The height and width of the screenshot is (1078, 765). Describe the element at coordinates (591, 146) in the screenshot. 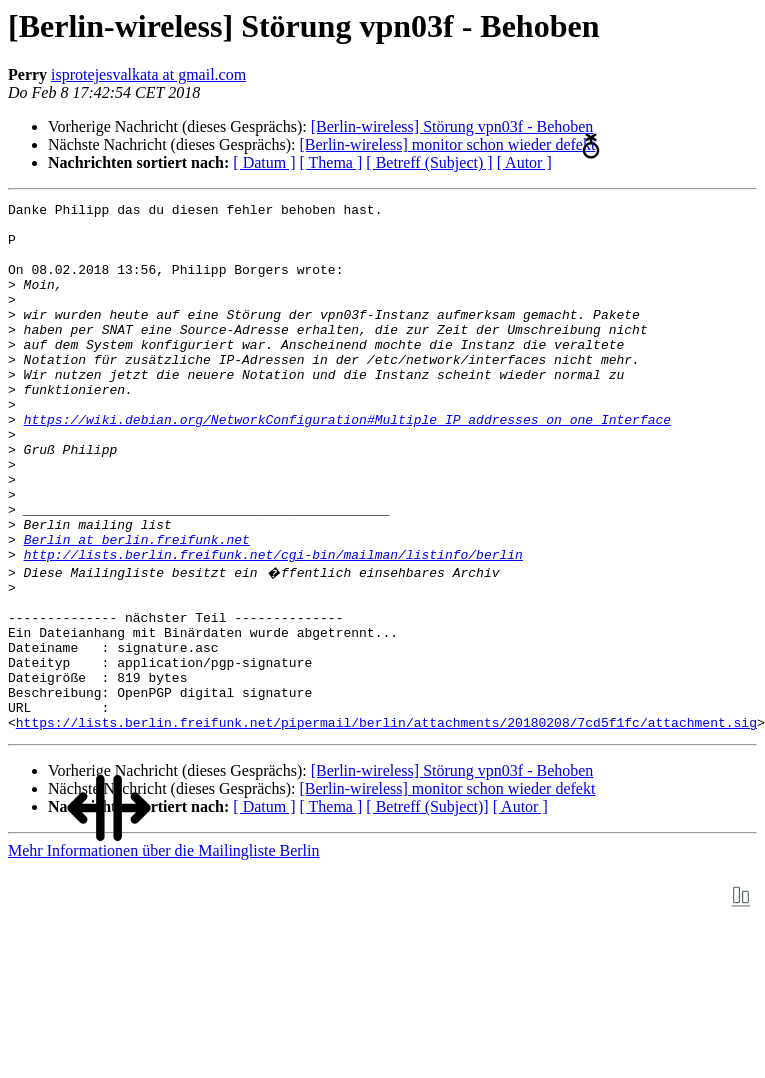

I see `indicates nonbinary gender identity option` at that location.